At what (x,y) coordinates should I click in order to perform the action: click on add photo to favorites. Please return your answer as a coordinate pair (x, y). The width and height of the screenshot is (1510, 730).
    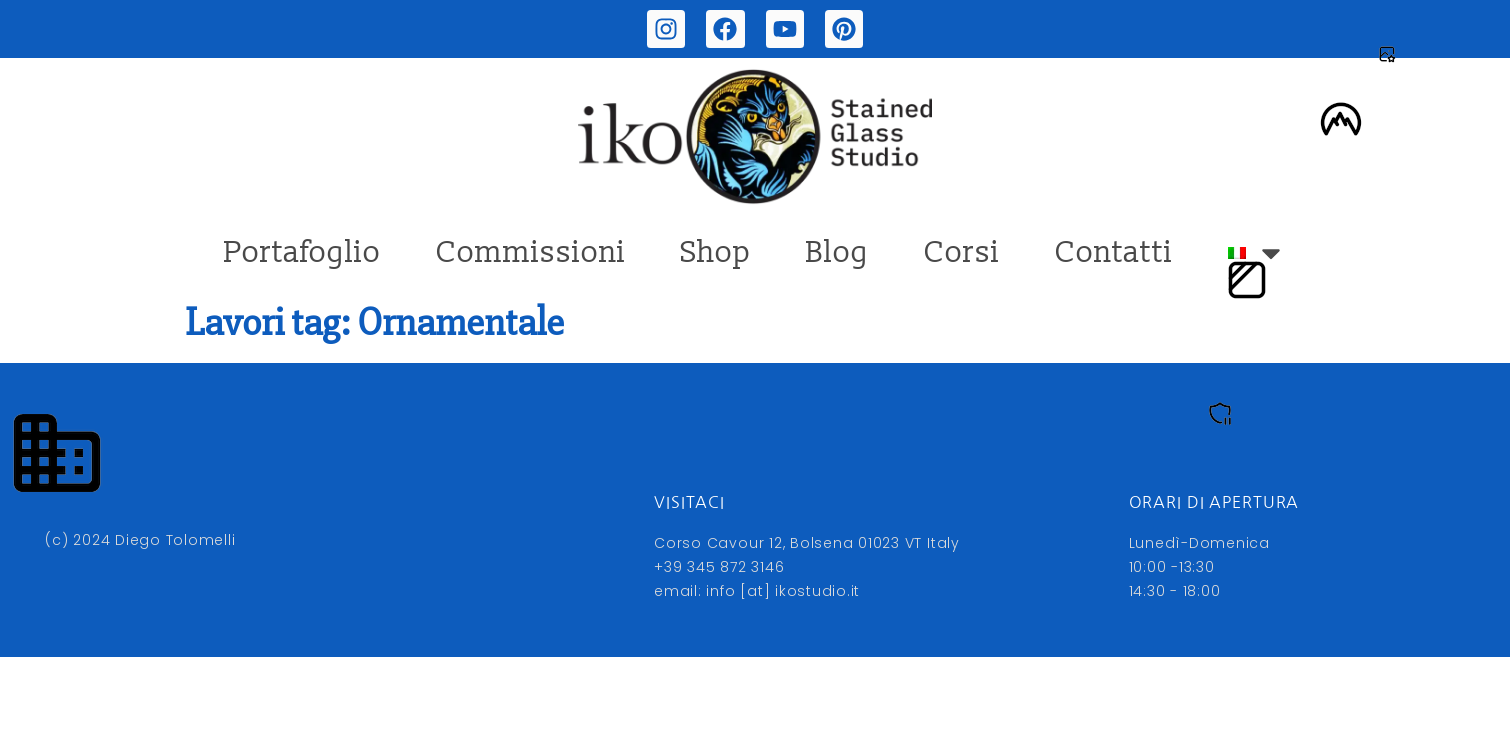
    Looking at the image, I should click on (1387, 54).